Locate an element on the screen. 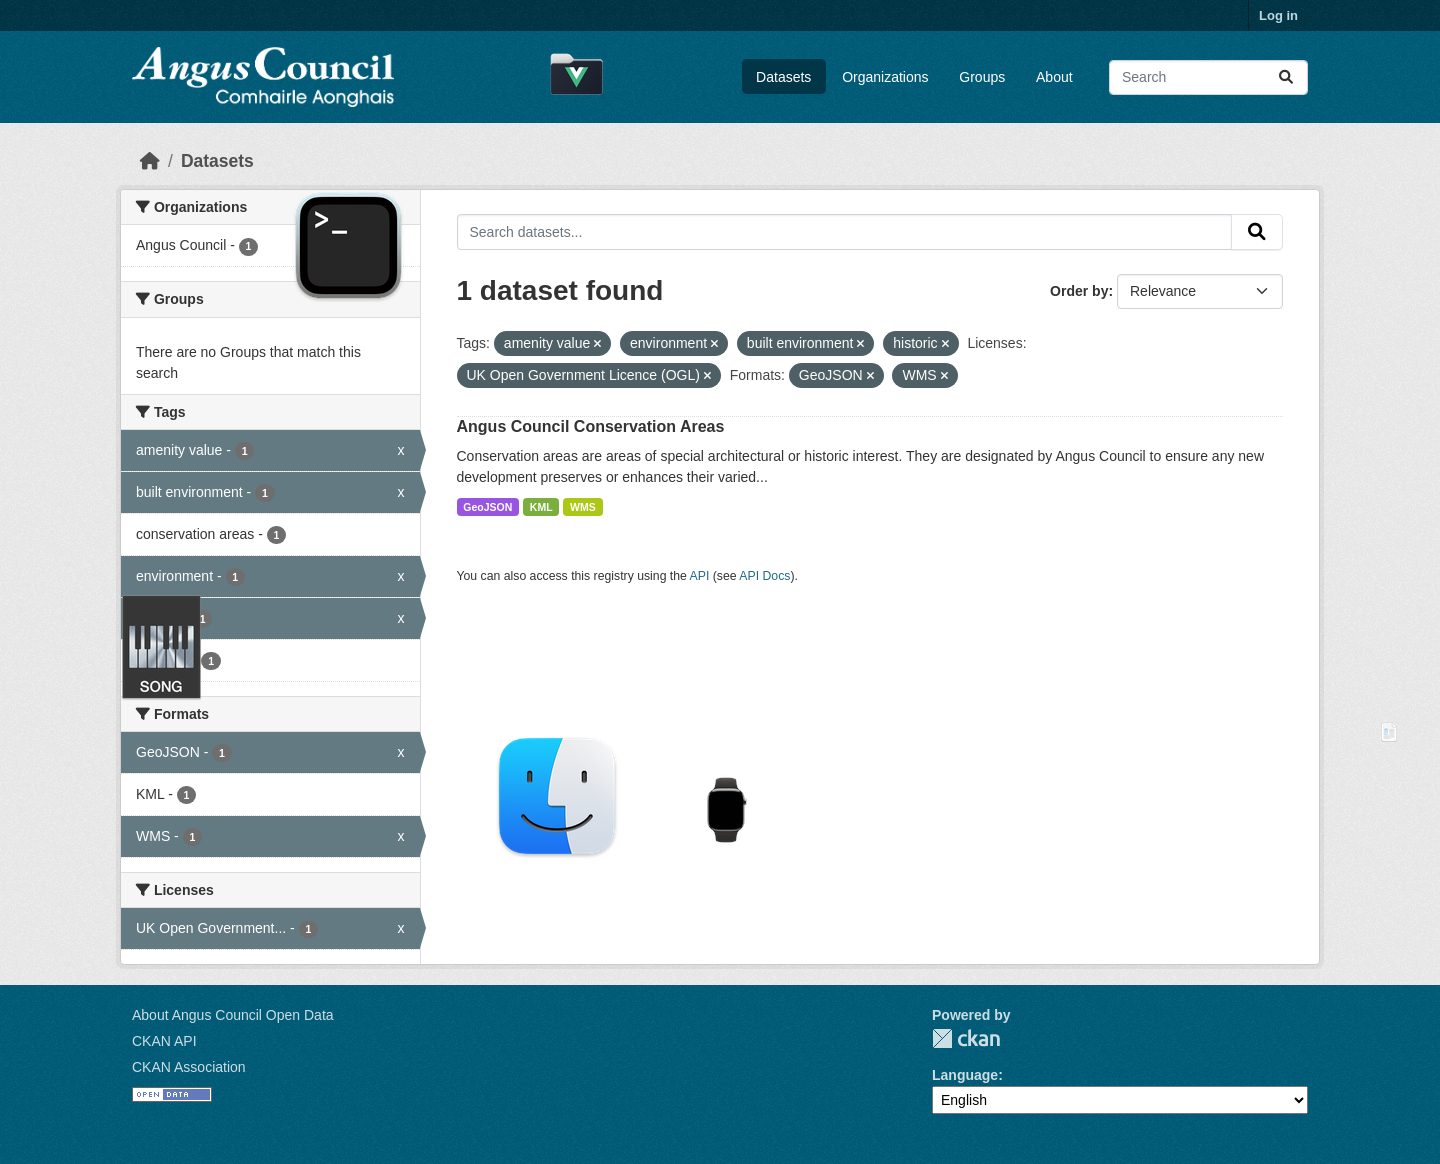 This screenshot has height=1164, width=1440. open folder containing vue.js project files is located at coordinates (576, 75).